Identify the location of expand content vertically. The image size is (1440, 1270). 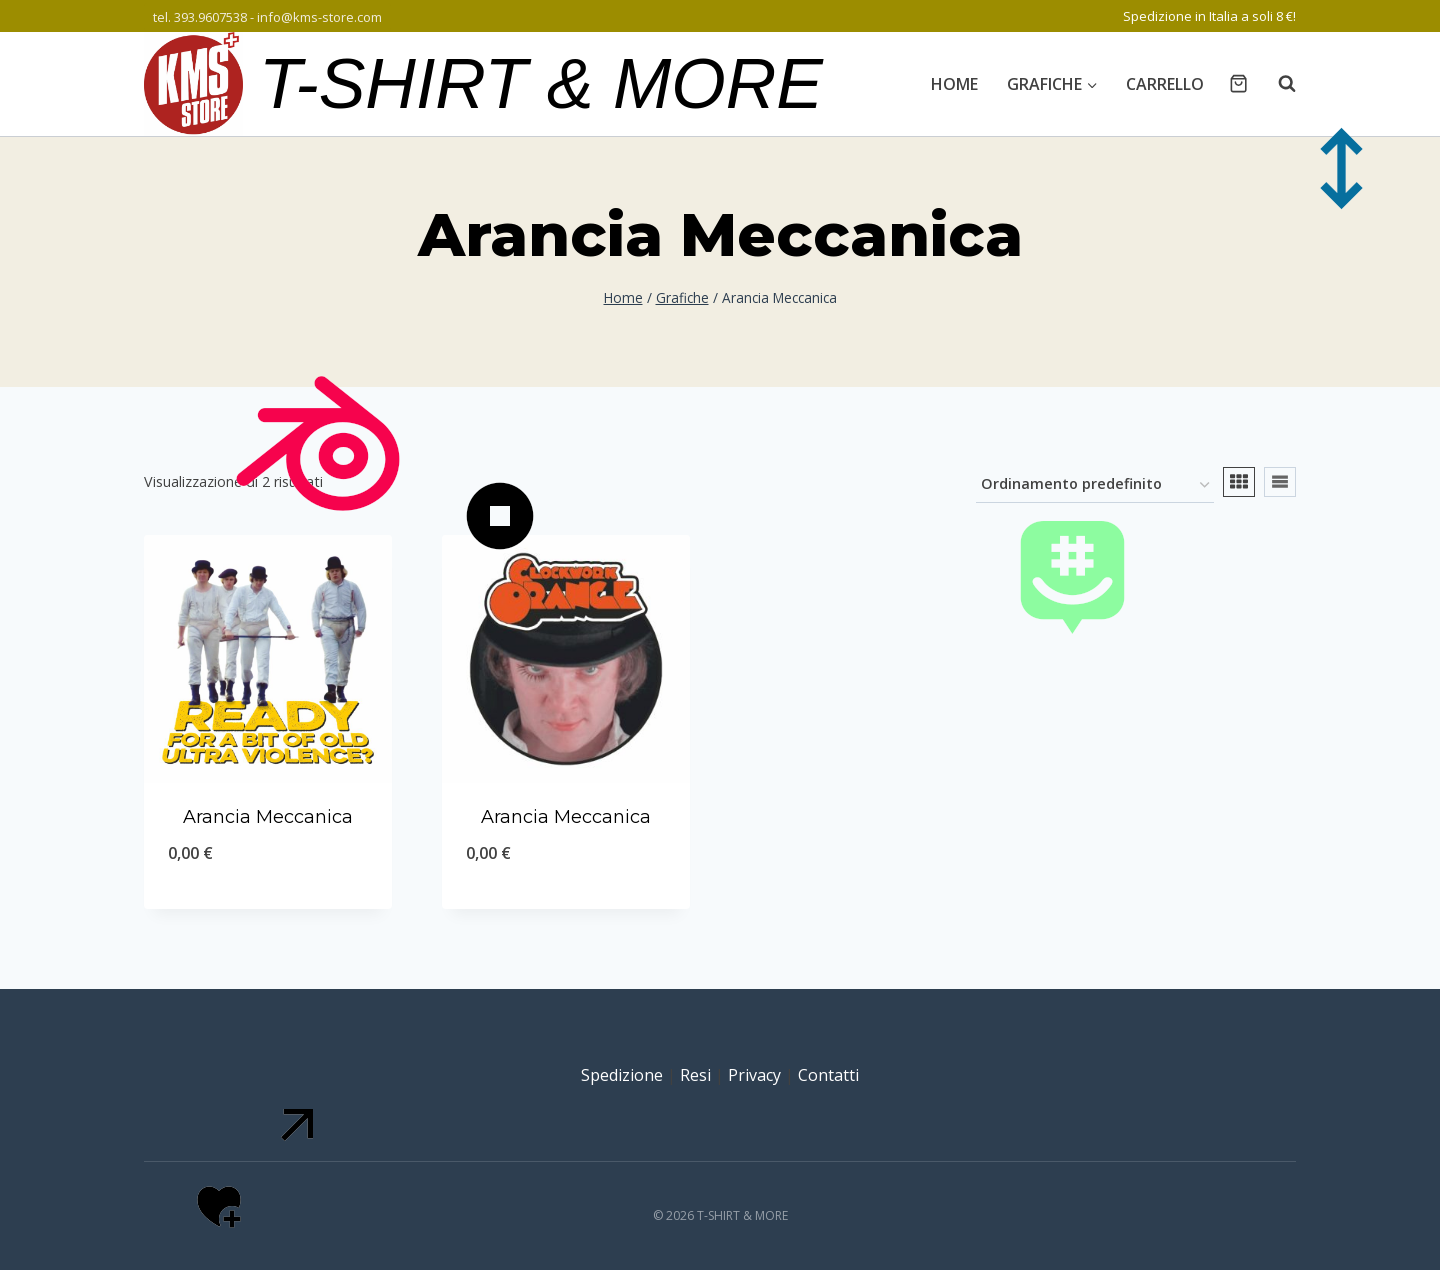
(1341, 168).